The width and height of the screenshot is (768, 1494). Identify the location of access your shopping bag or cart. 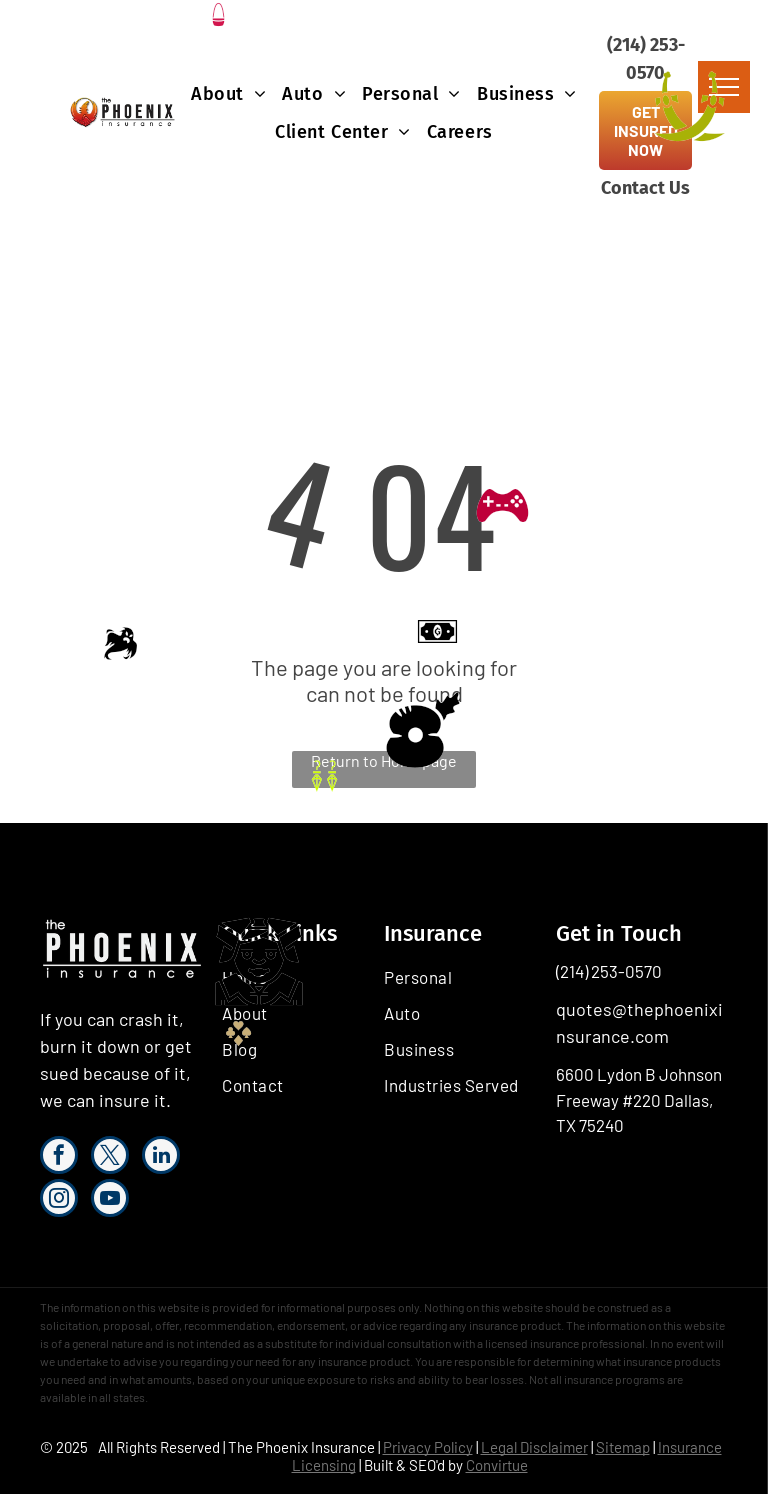
(218, 14).